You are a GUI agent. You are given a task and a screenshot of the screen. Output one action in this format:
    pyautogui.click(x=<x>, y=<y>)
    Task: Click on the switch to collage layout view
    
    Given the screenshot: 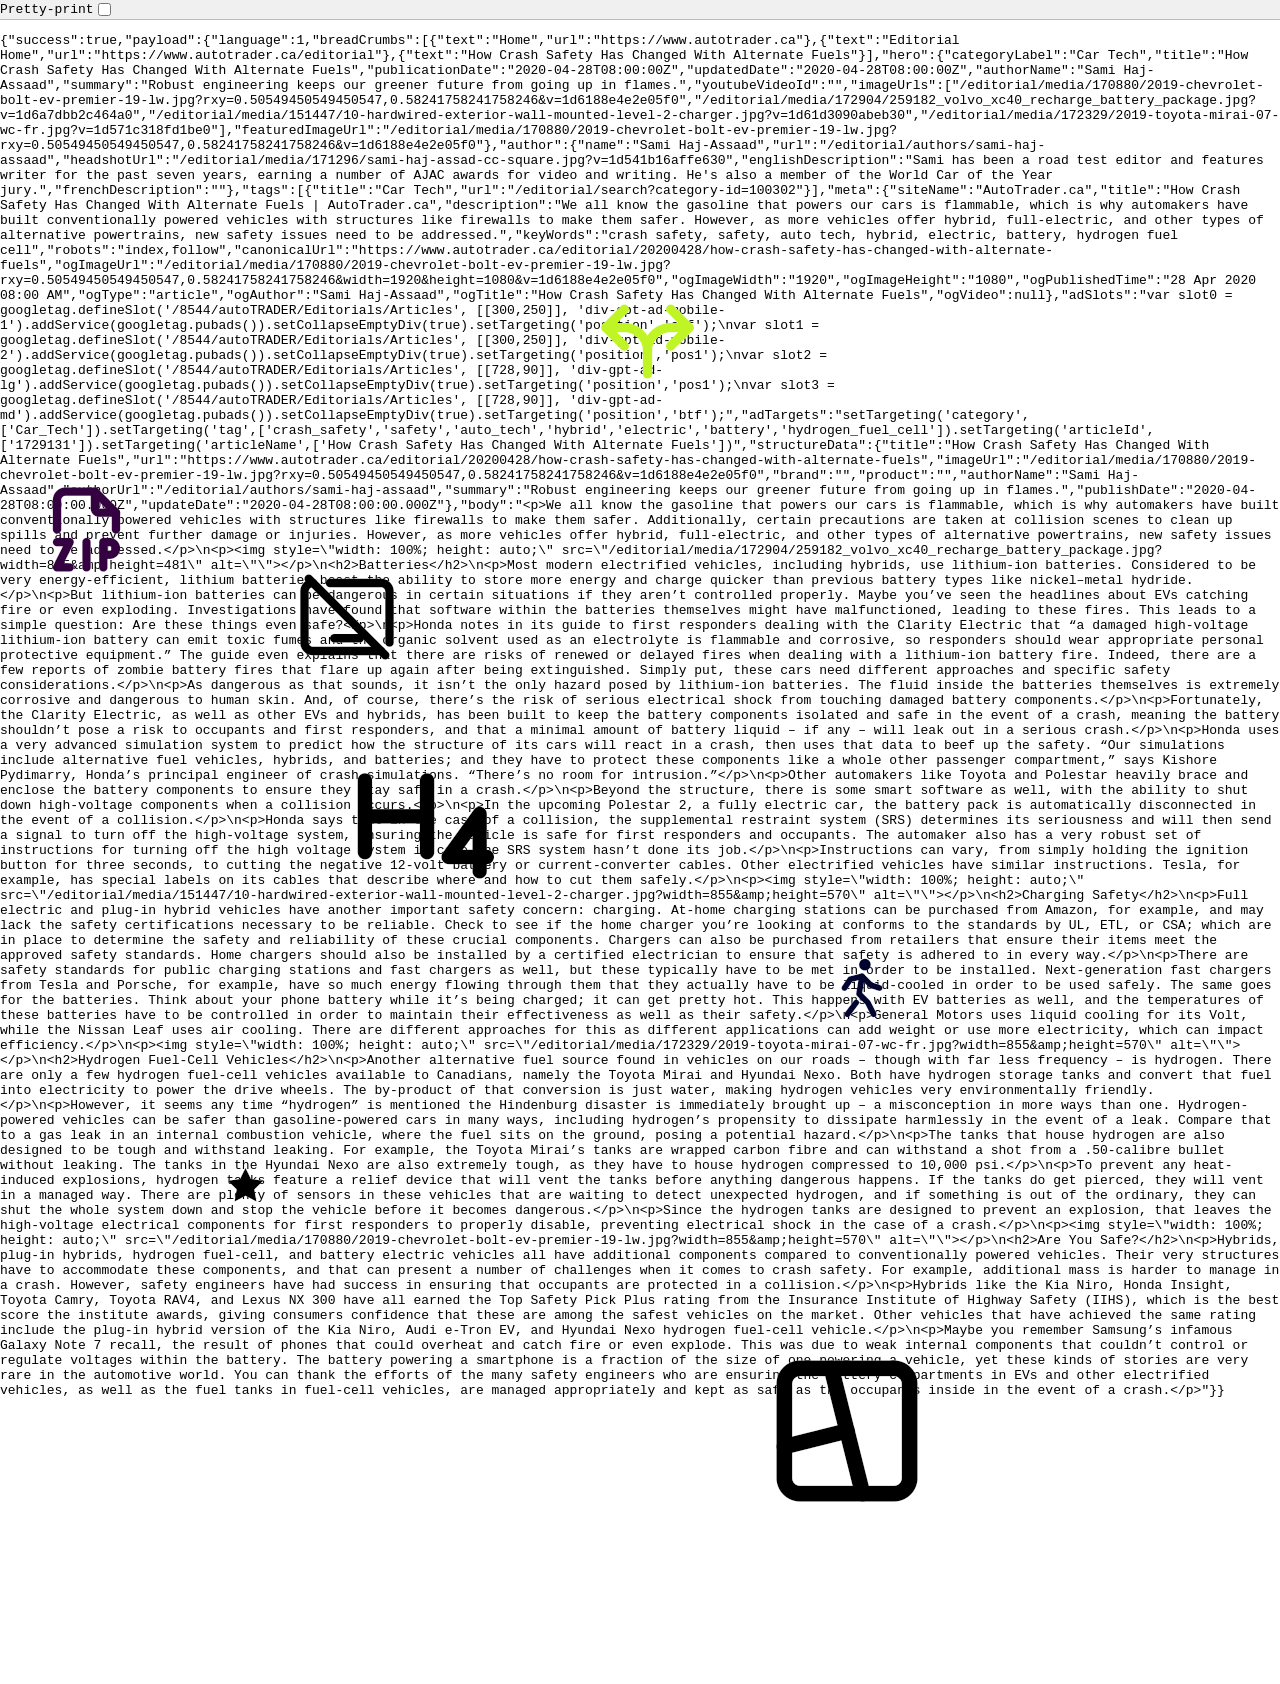 What is the action you would take?
    pyautogui.click(x=847, y=1431)
    